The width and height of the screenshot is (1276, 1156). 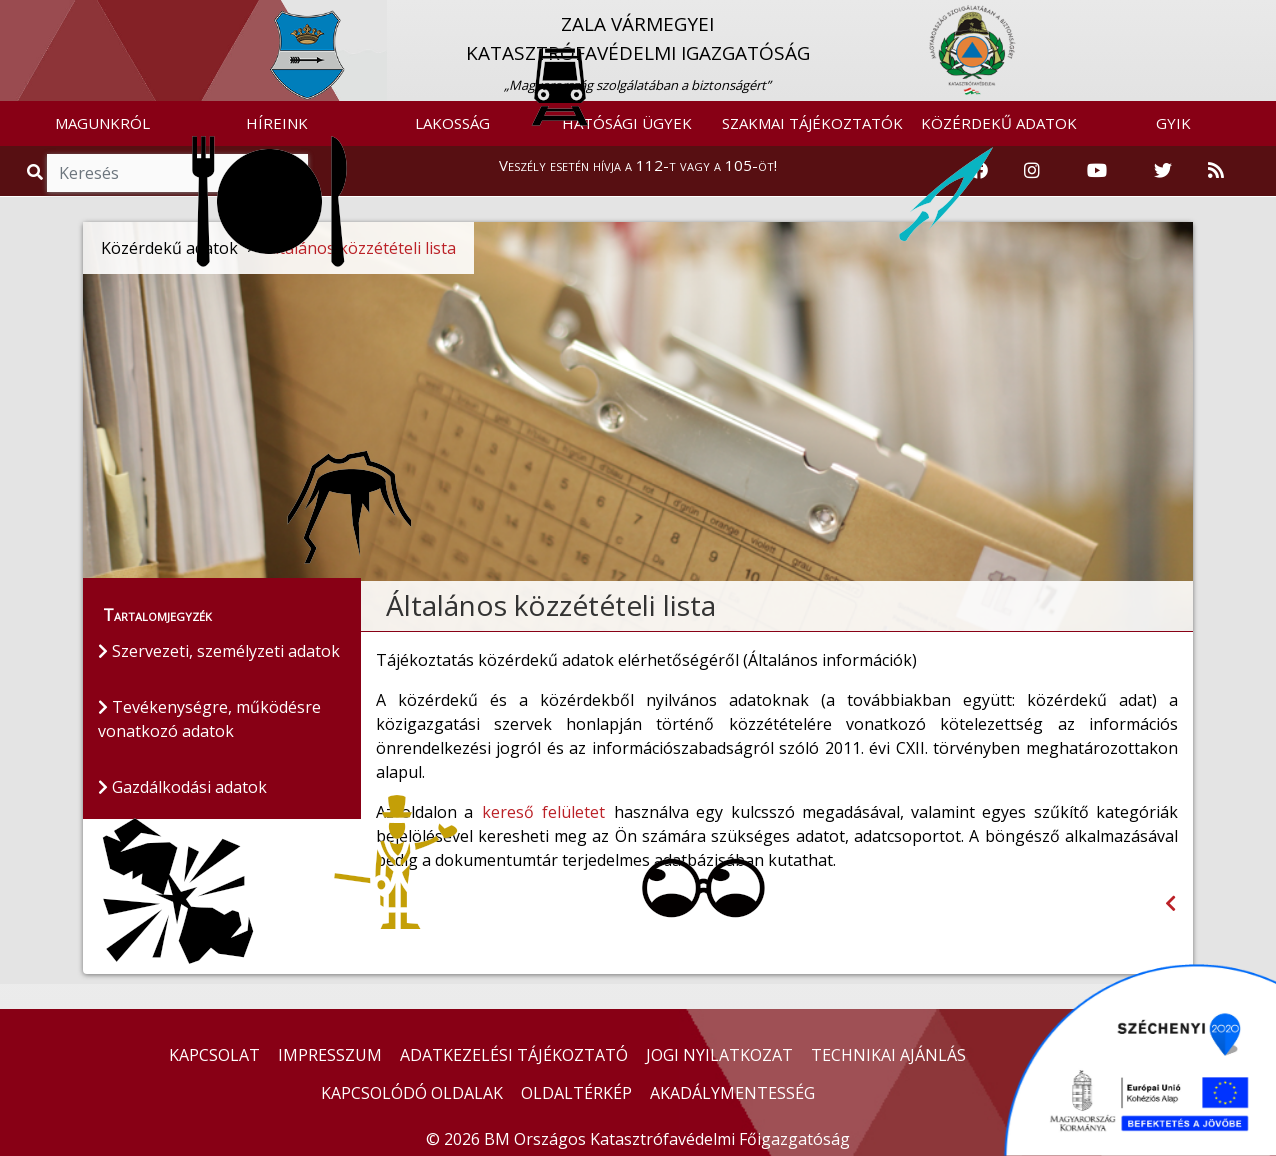 I want to click on indicates a spark or ignition action, so click(x=178, y=891).